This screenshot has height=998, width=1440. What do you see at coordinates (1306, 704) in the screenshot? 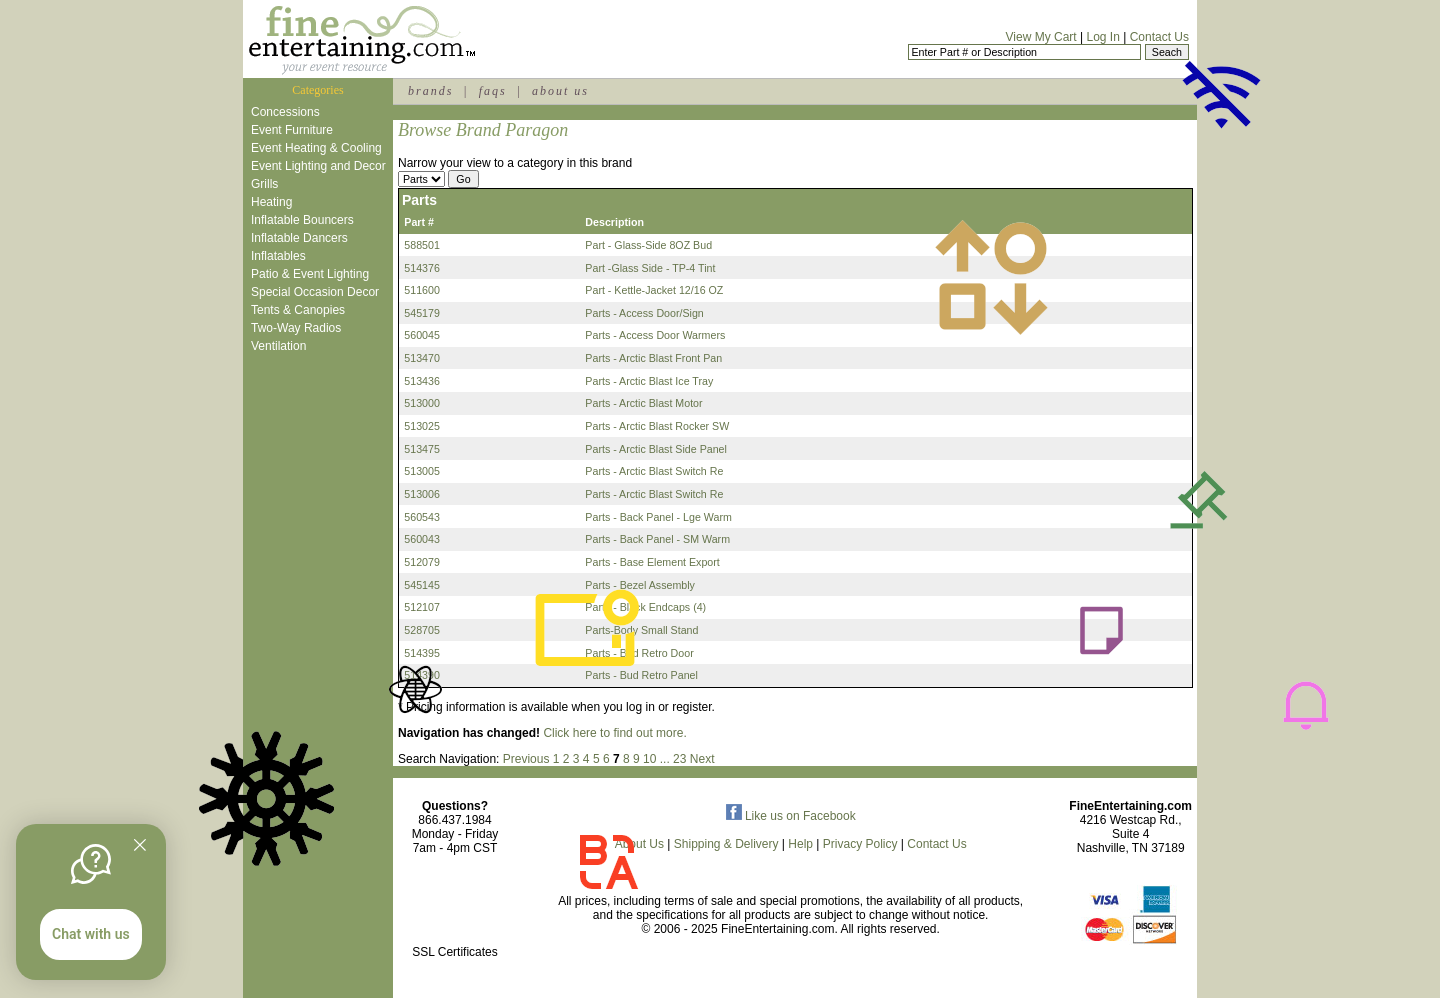
I see `view notifications` at bounding box center [1306, 704].